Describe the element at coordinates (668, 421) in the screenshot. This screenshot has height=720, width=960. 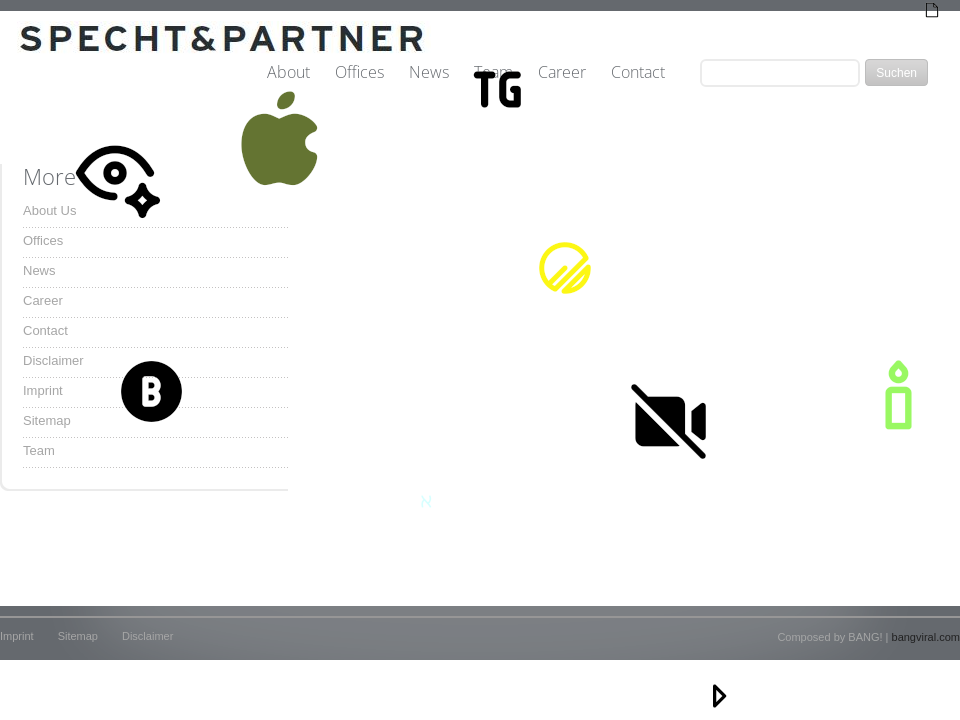
I see `turn off camera or disable video` at that location.